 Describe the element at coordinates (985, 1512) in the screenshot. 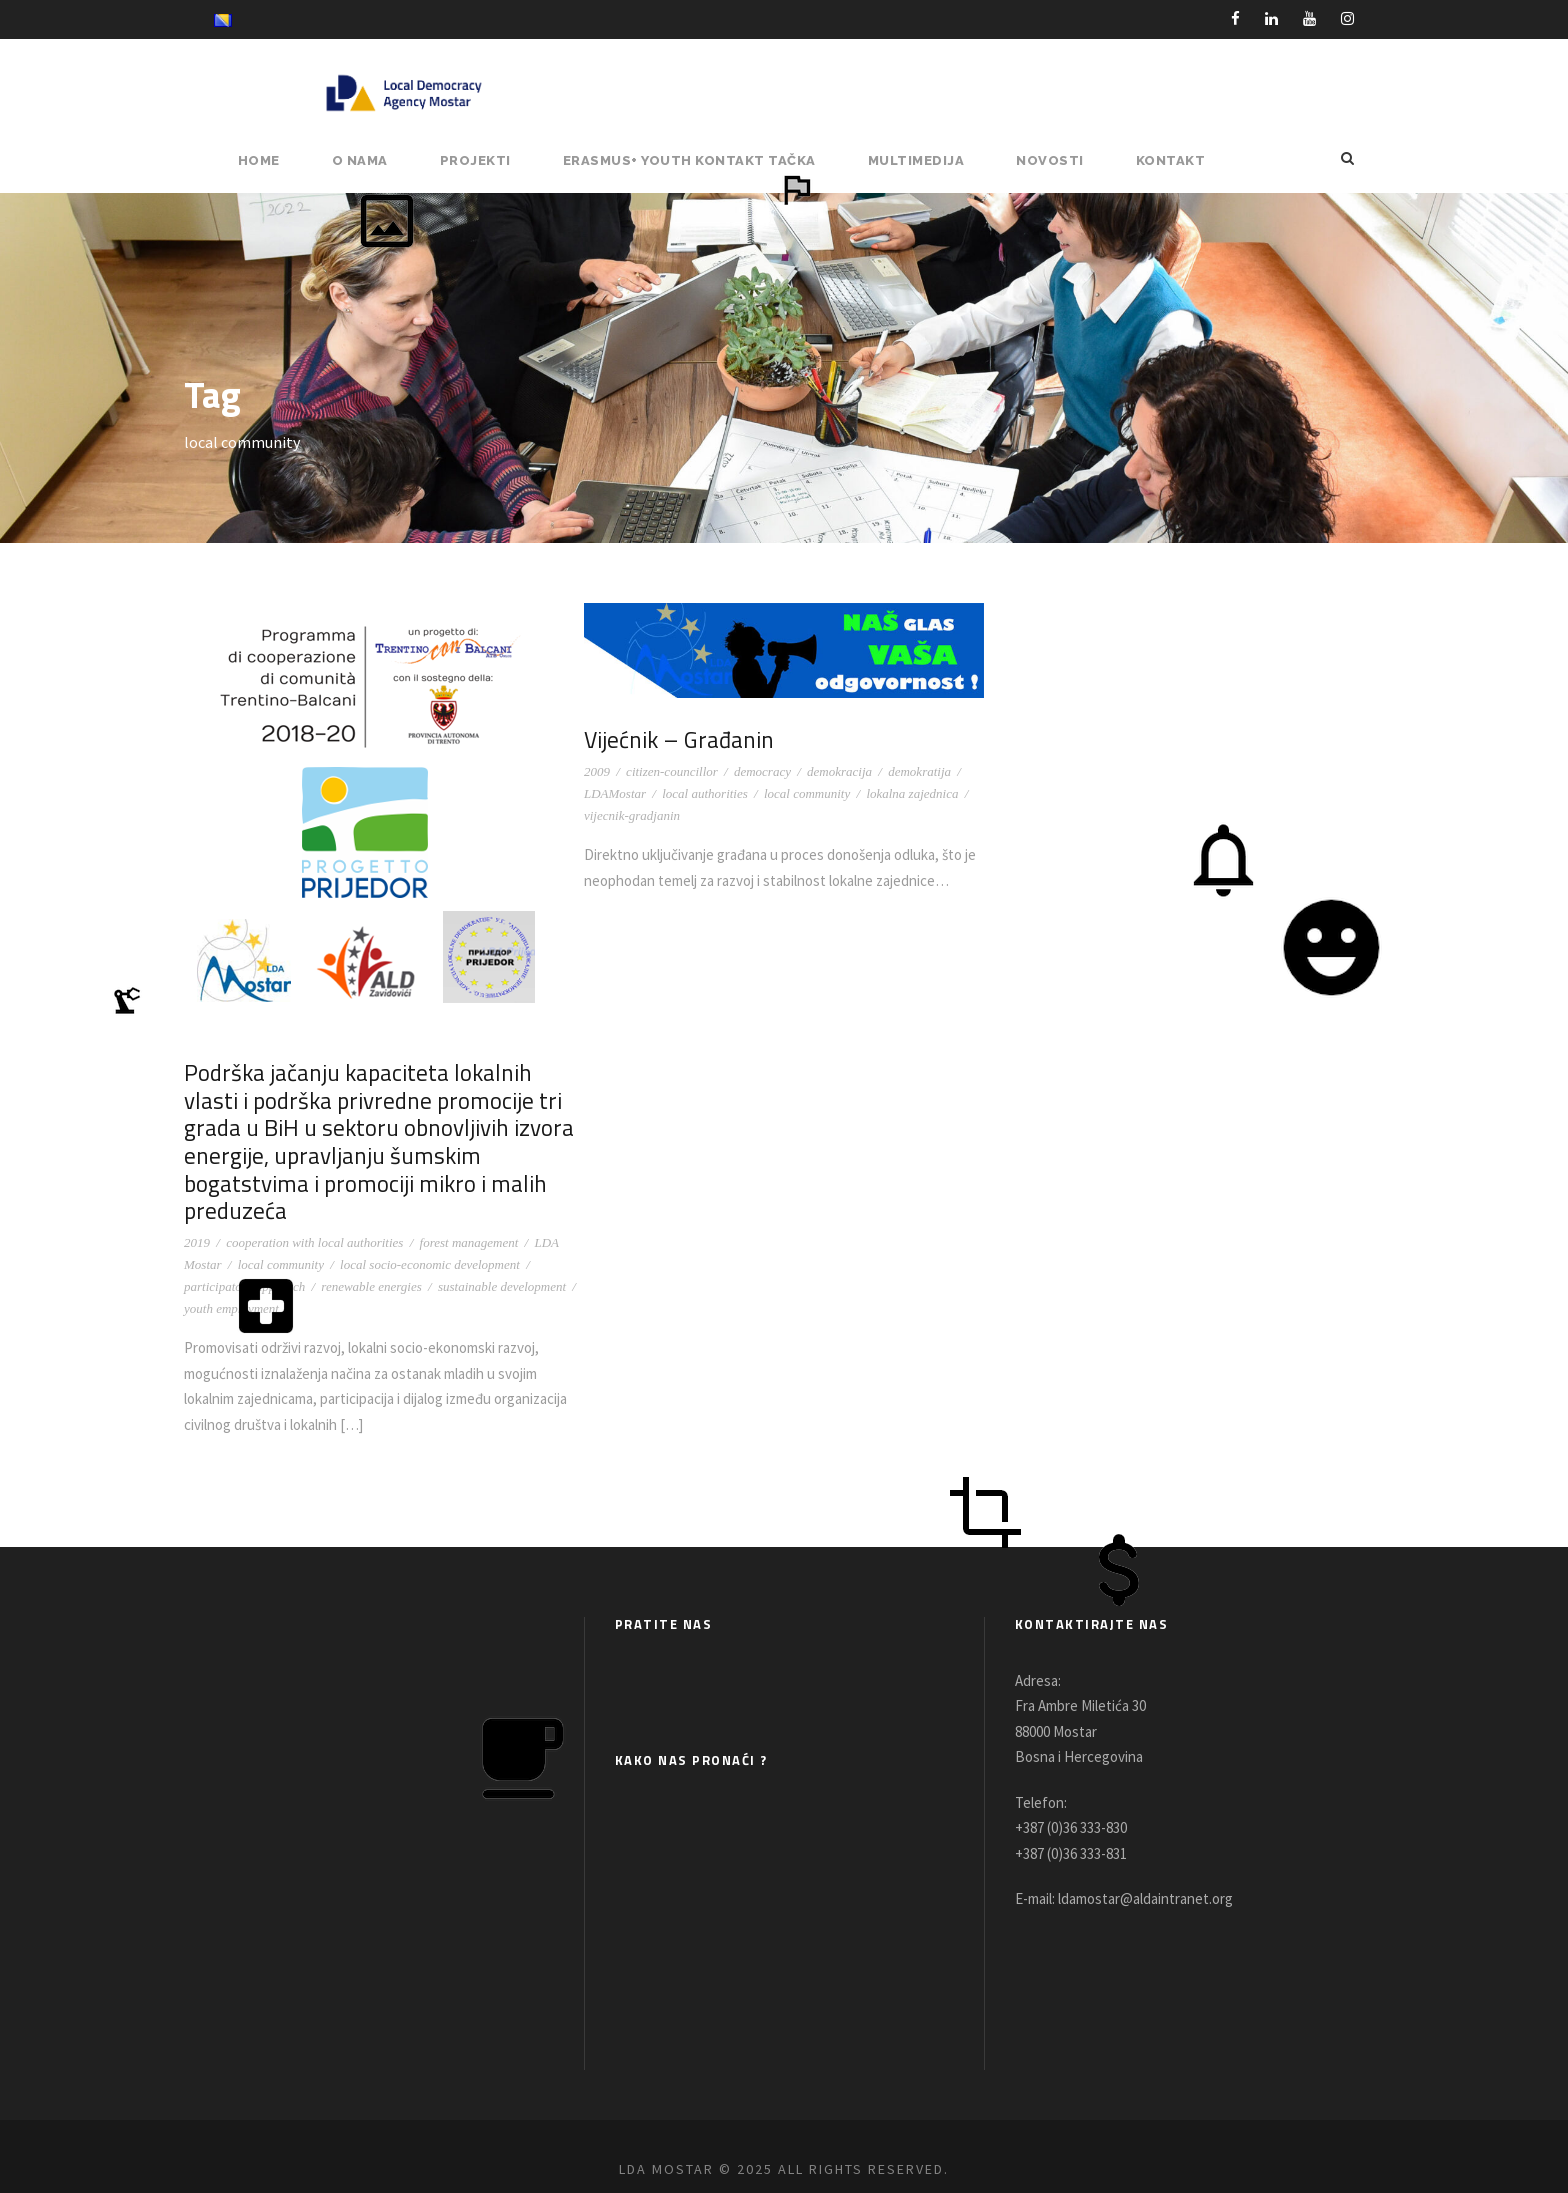

I see `crop an image` at that location.